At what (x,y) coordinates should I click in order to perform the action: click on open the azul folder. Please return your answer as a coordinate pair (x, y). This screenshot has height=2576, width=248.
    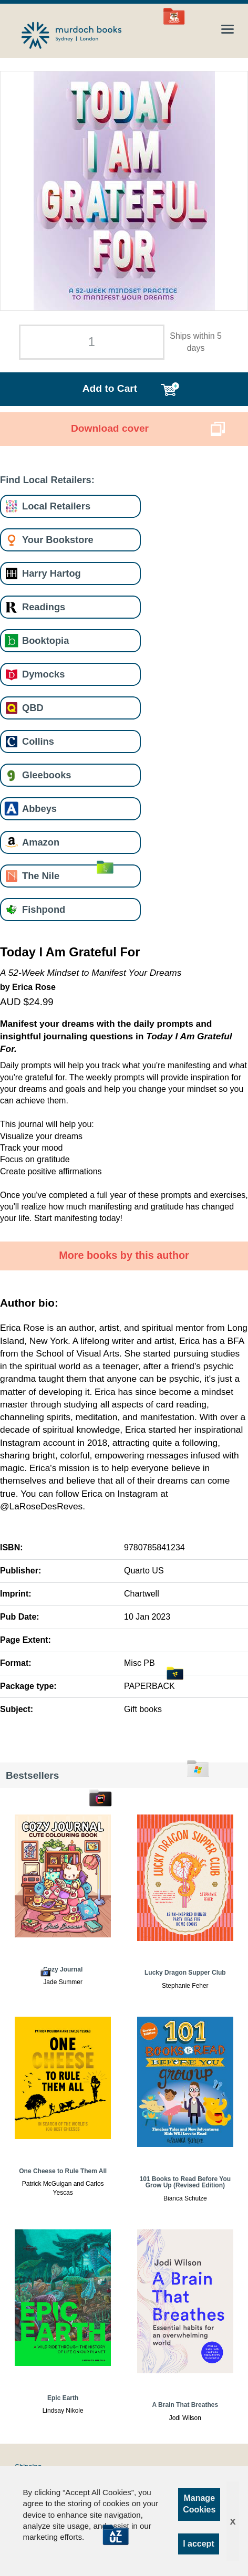
    Looking at the image, I should click on (116, 2536).